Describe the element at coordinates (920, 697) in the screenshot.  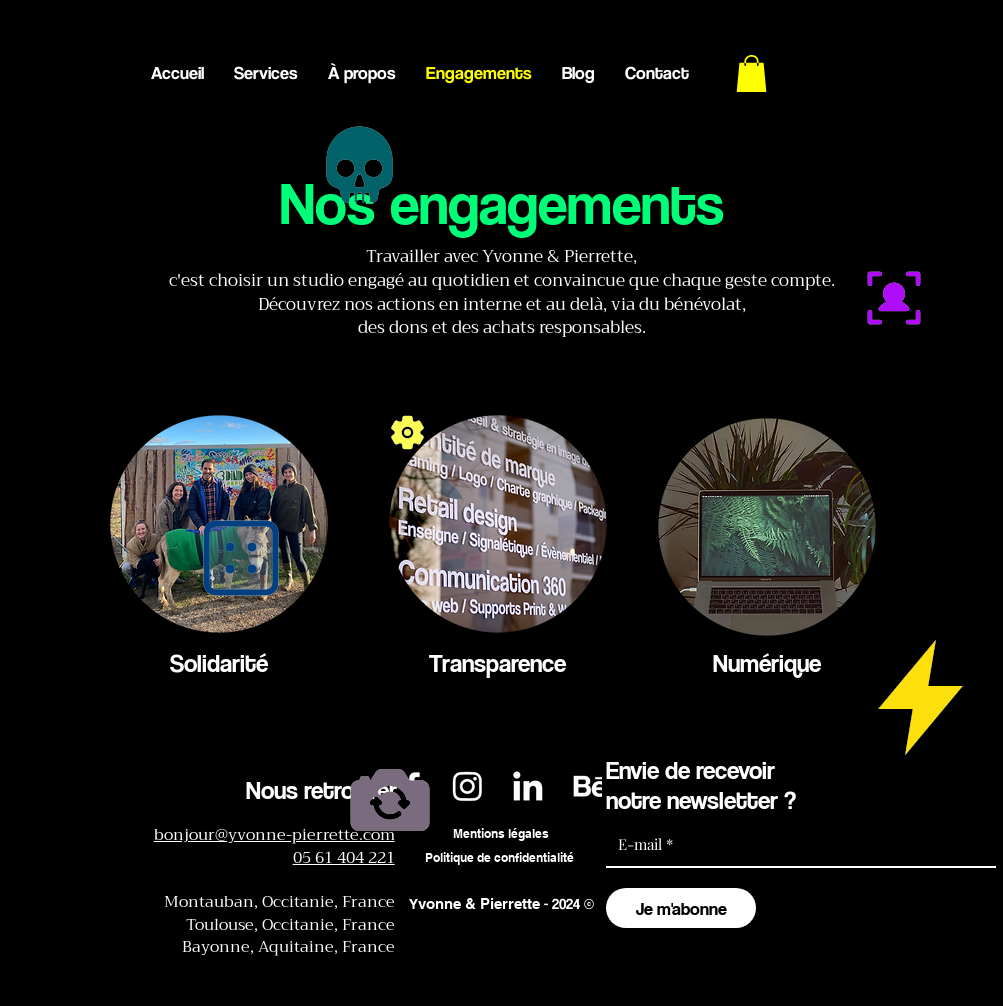
I see `toggle camera flash on or off` at that location.